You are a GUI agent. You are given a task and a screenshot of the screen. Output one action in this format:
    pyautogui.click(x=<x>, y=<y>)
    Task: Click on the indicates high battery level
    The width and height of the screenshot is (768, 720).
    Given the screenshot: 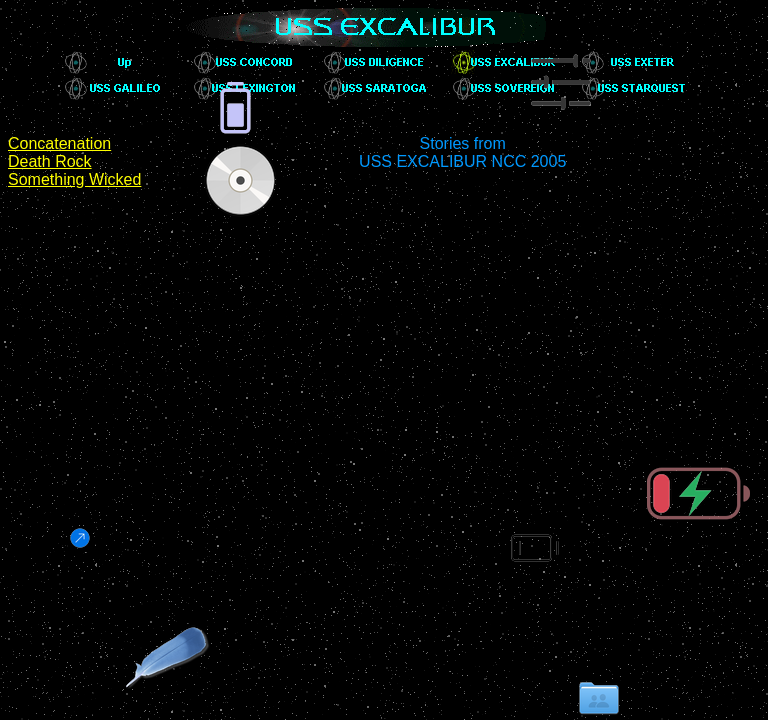 What is the action you would take?
    pyautogui.click(x=235, y=108)
    